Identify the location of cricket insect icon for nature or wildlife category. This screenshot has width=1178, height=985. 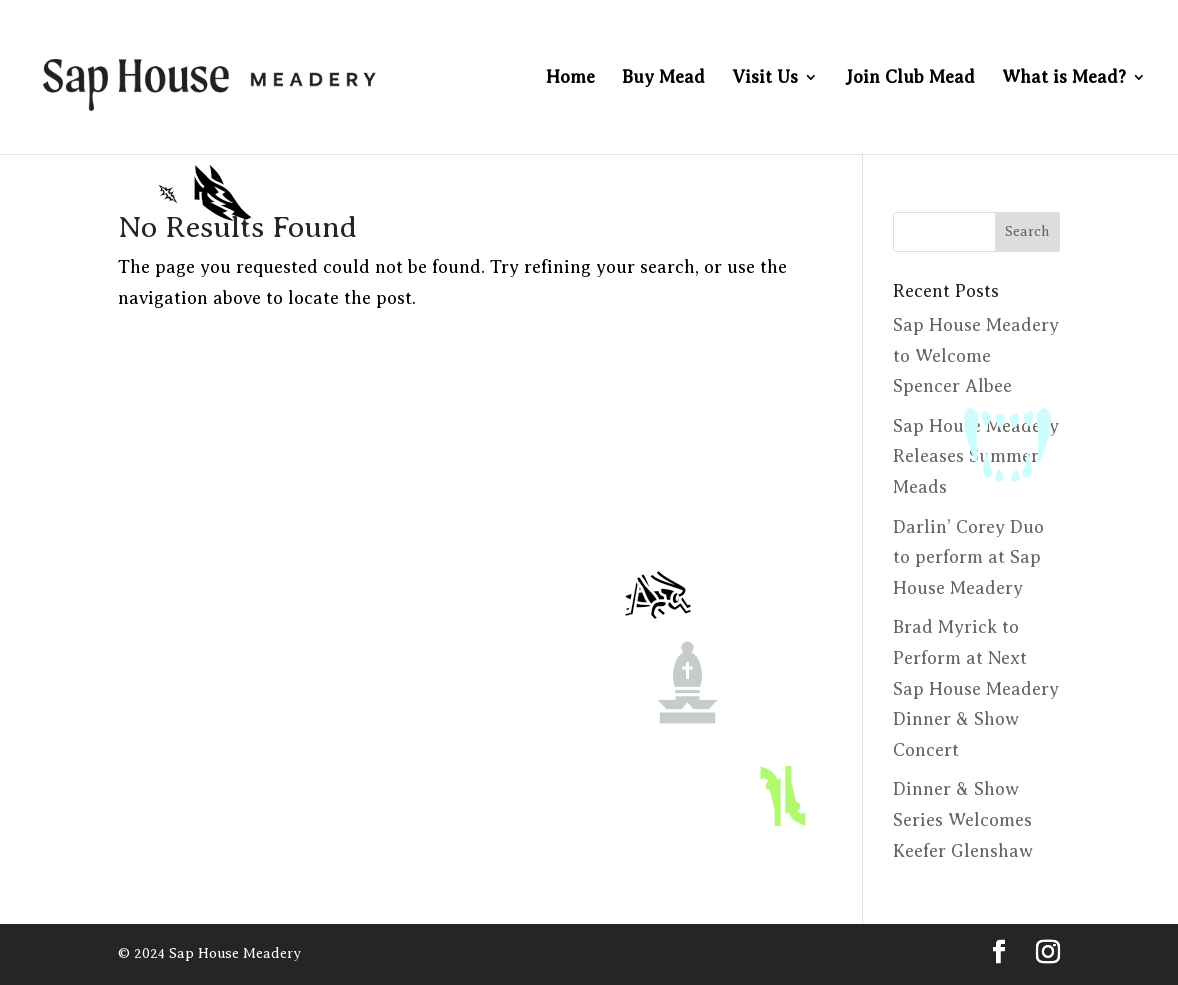
(658, 595).